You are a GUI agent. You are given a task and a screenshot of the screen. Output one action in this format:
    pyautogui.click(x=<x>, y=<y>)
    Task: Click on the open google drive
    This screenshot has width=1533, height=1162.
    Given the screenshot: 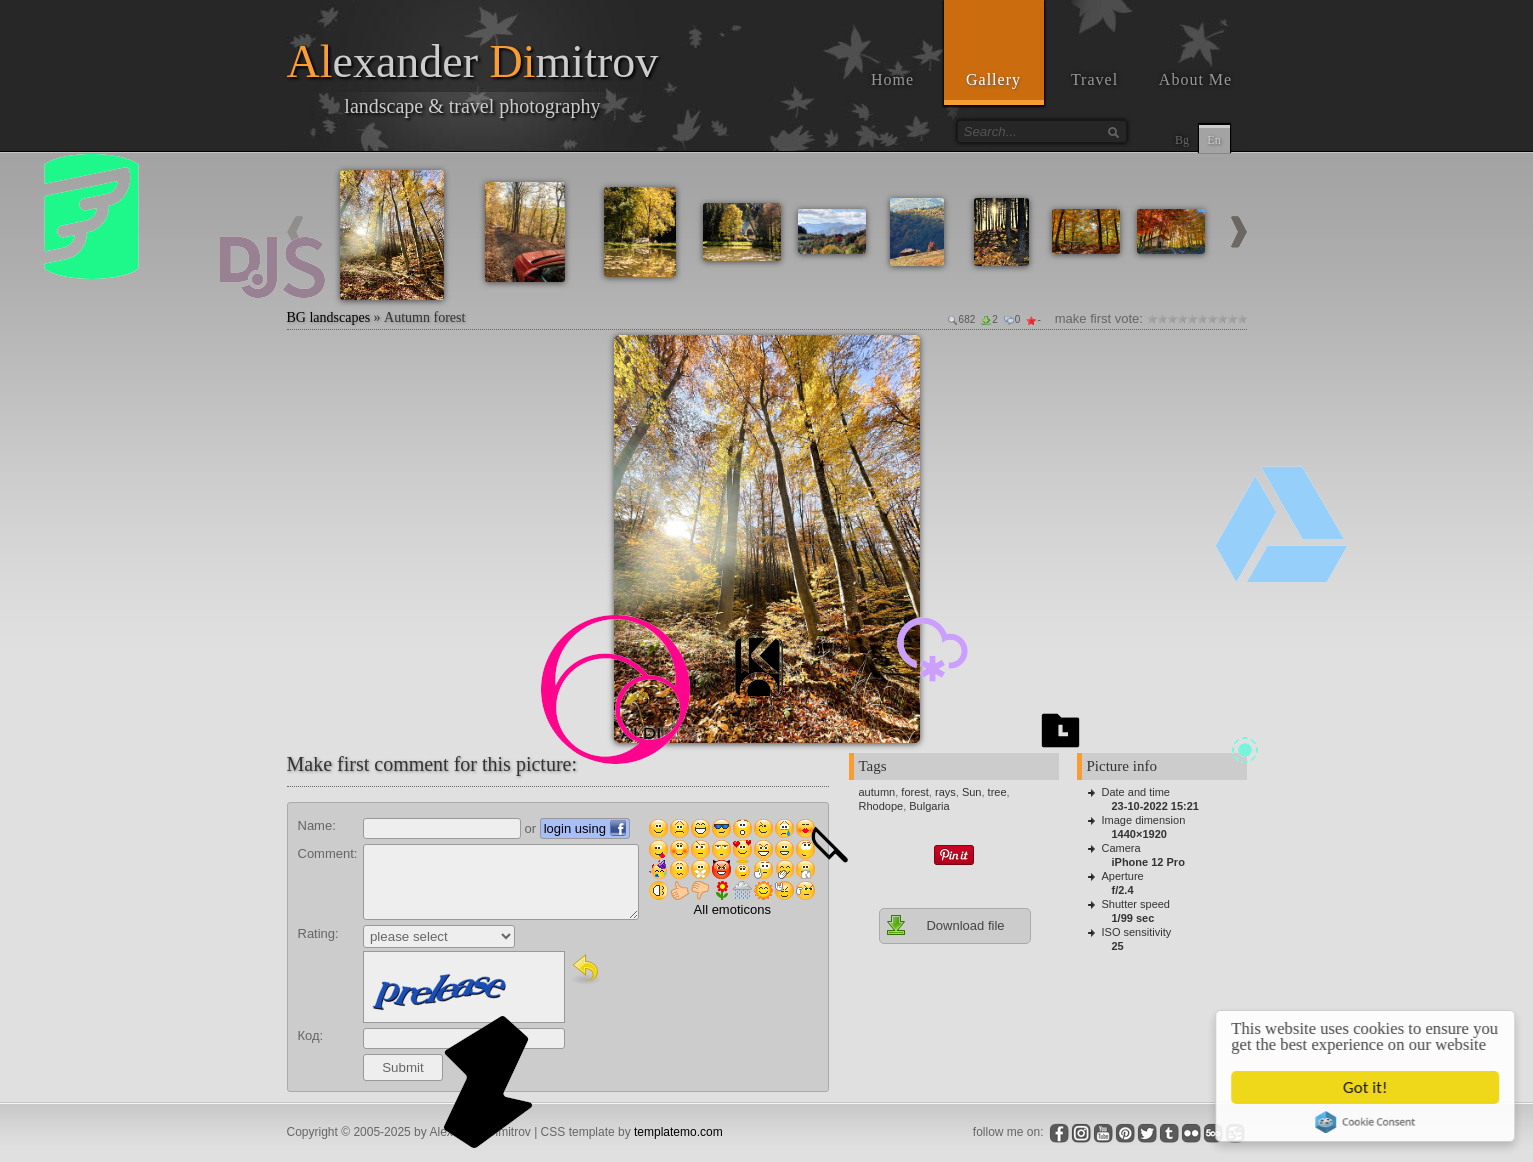 What is the action you would take?
    pyautogui.click(x=1281, y=524)
    